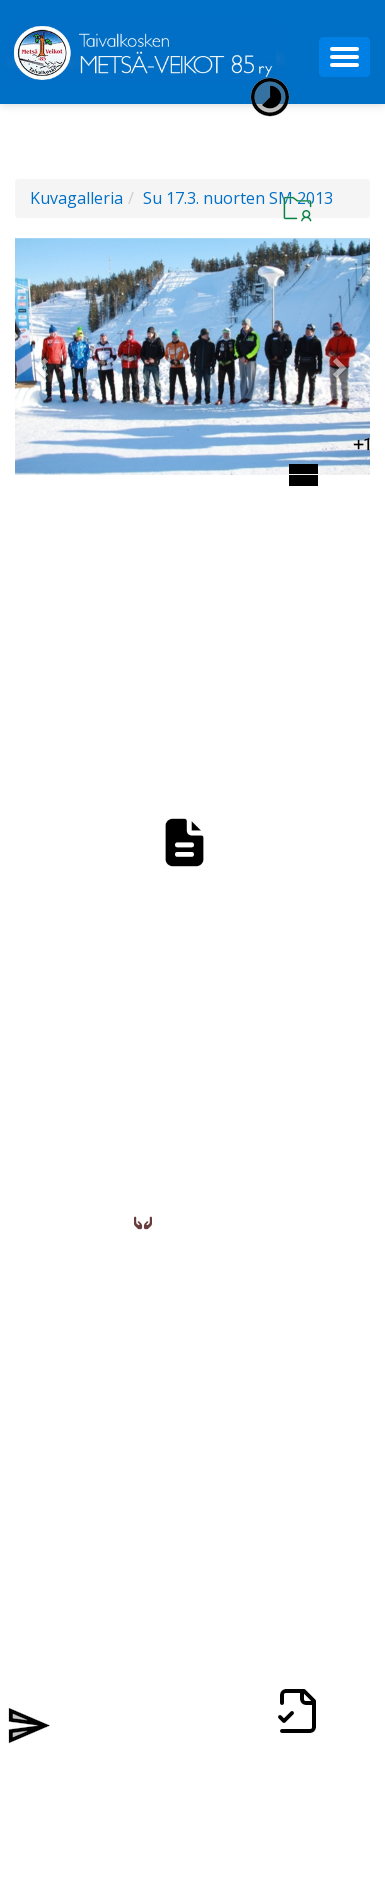 This screenshot has width=385, height=1896. I want to click on file successfully uploaded or saved, so click(298, 1711).